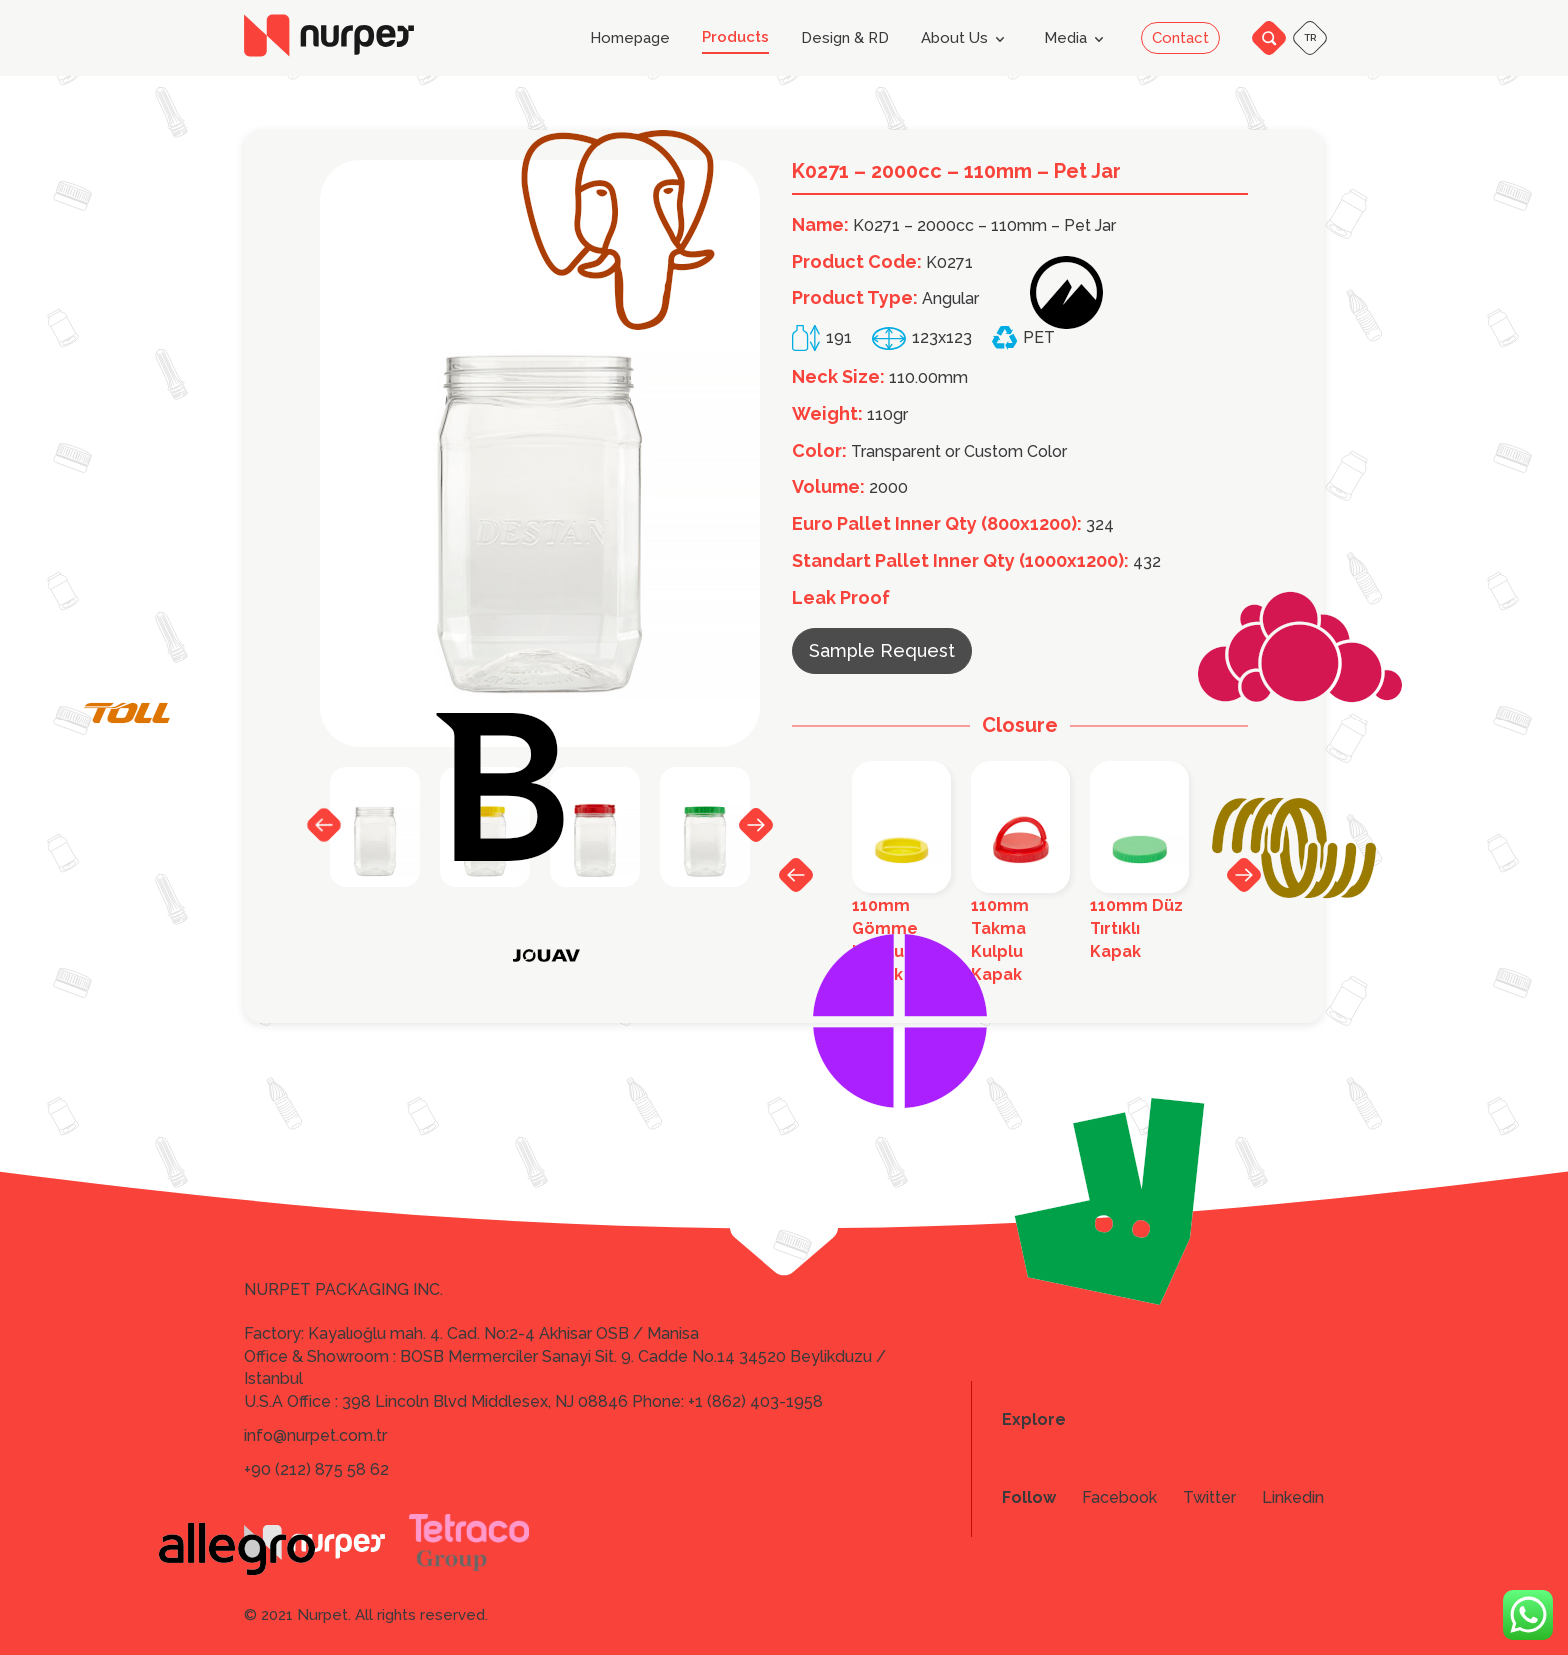 The height and width of the screenshot is (1655, 1568). Describe the element at coordinates (1294, 848) in the screenshot. I see `victron energy brand logo` at that location.